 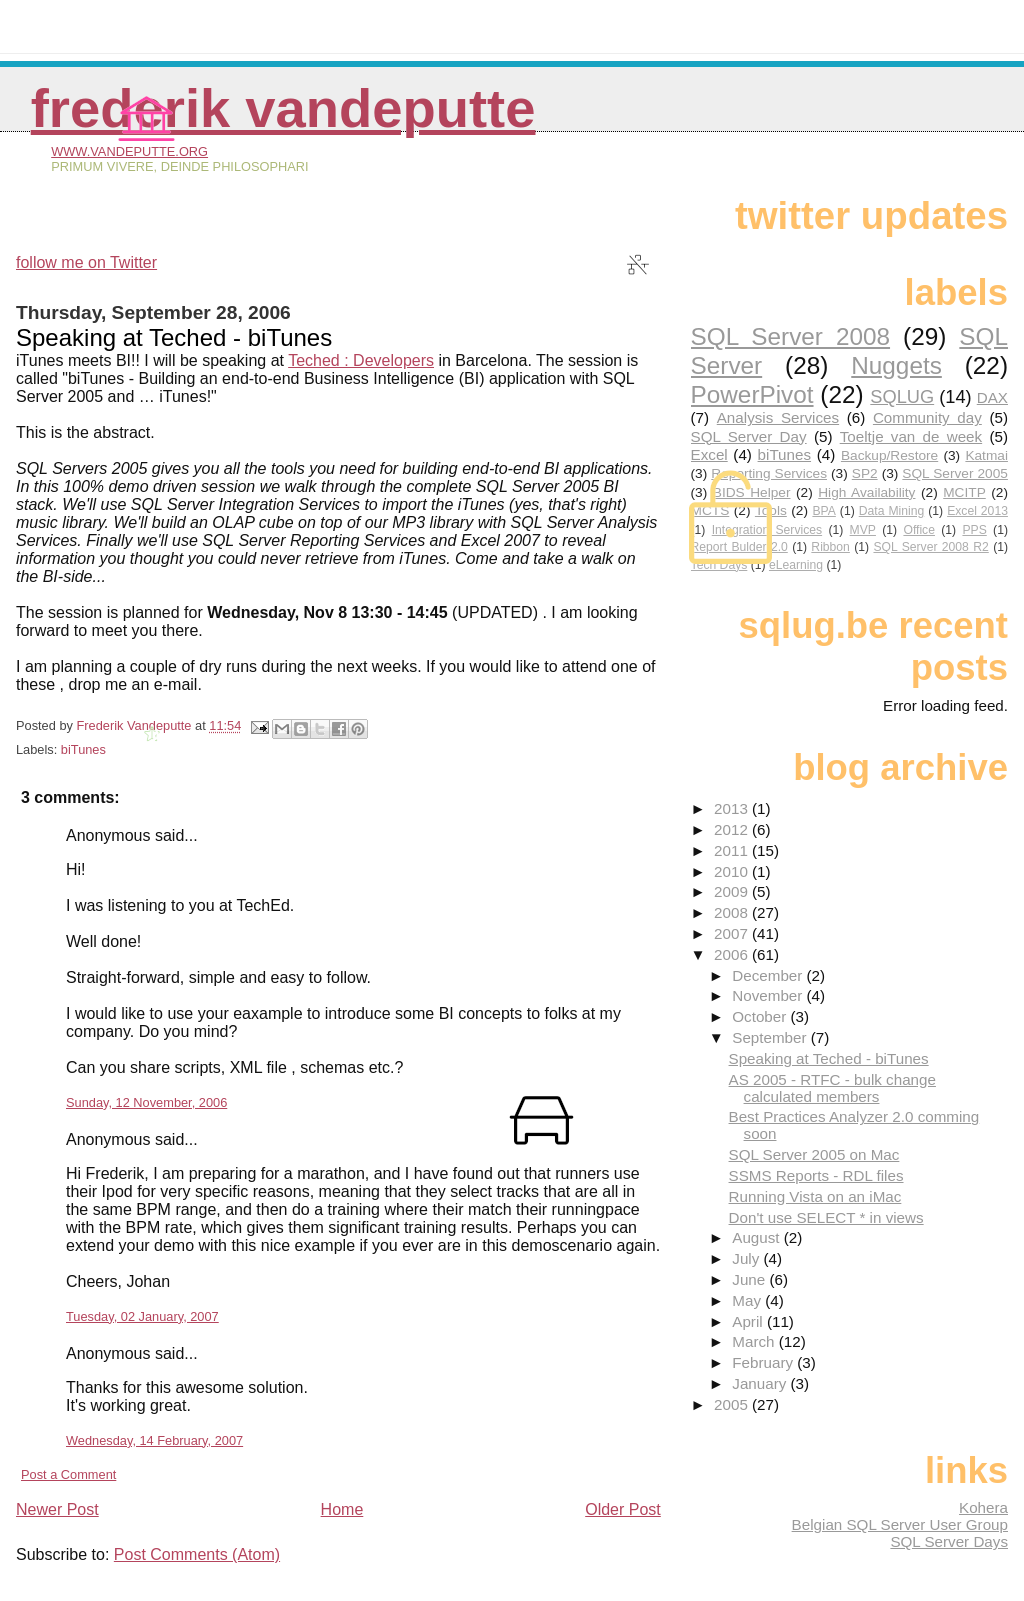 I want to click on partial rating indicator, so click(x=152, y=734).